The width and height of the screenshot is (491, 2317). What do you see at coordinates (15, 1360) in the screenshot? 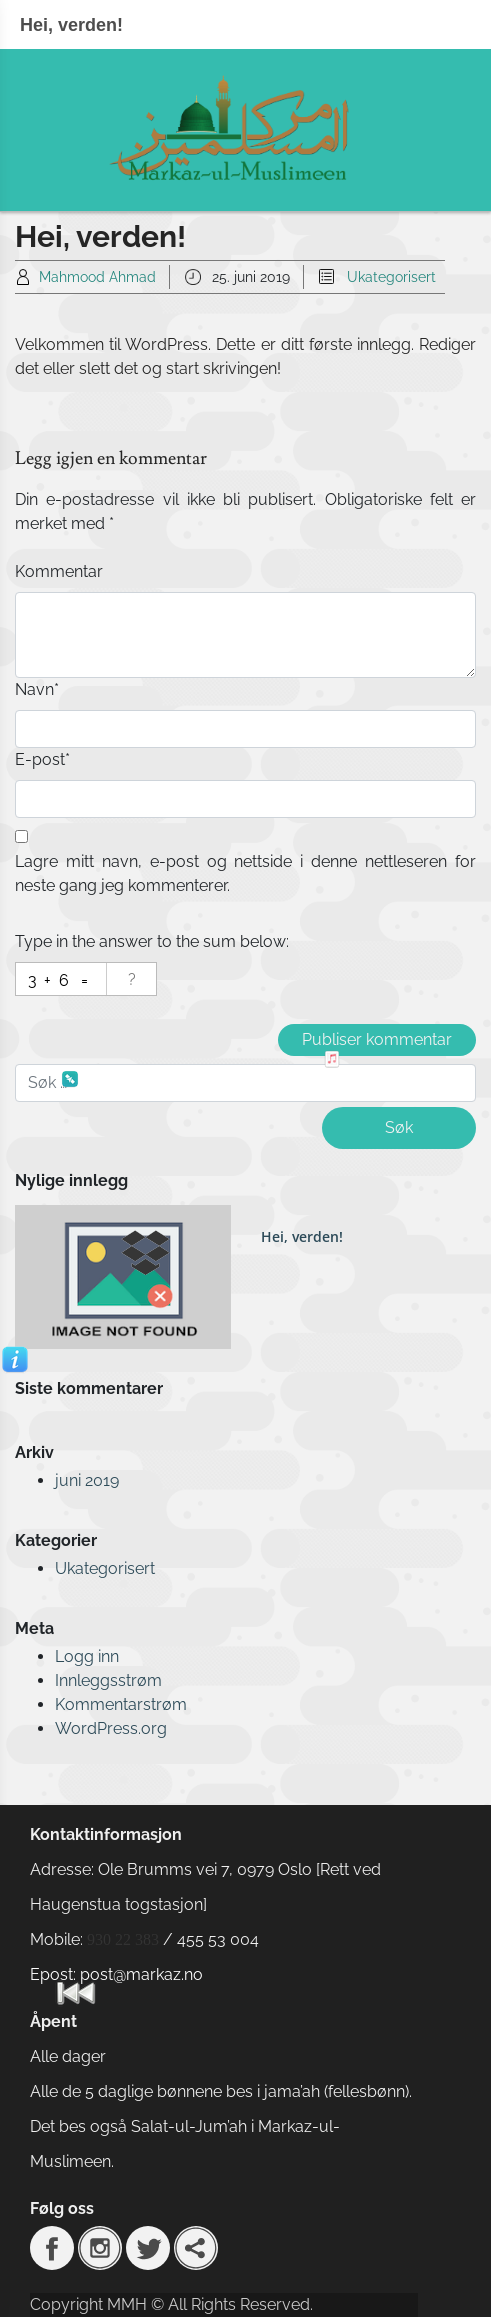
I see `view more information or details` at bounding box center [15, 1360].